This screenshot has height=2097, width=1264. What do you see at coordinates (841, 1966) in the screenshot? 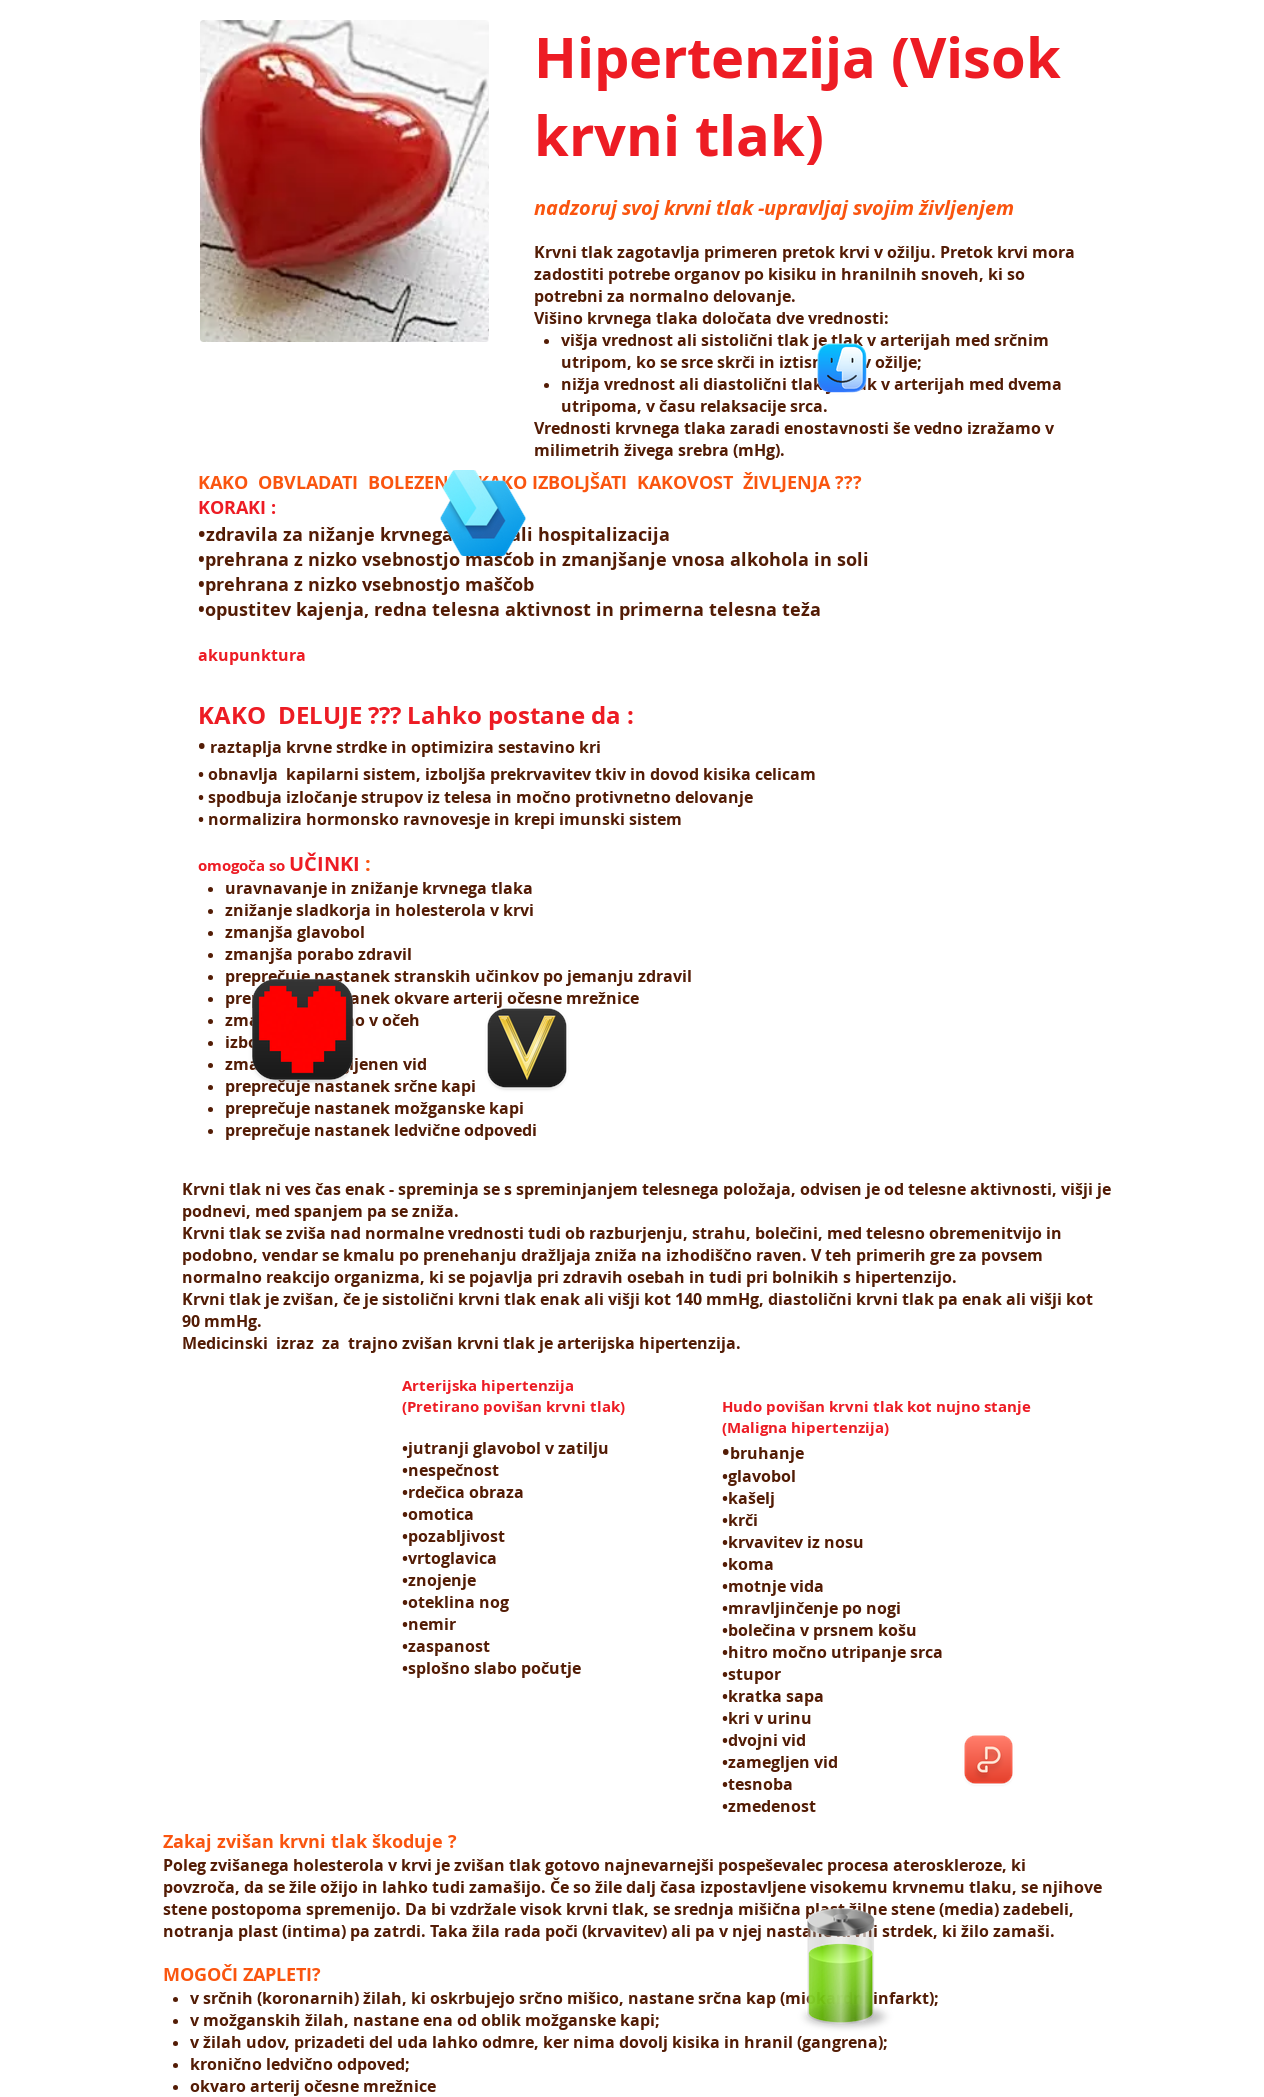
I see `view current battery level` at bounding box center [841, 1966].